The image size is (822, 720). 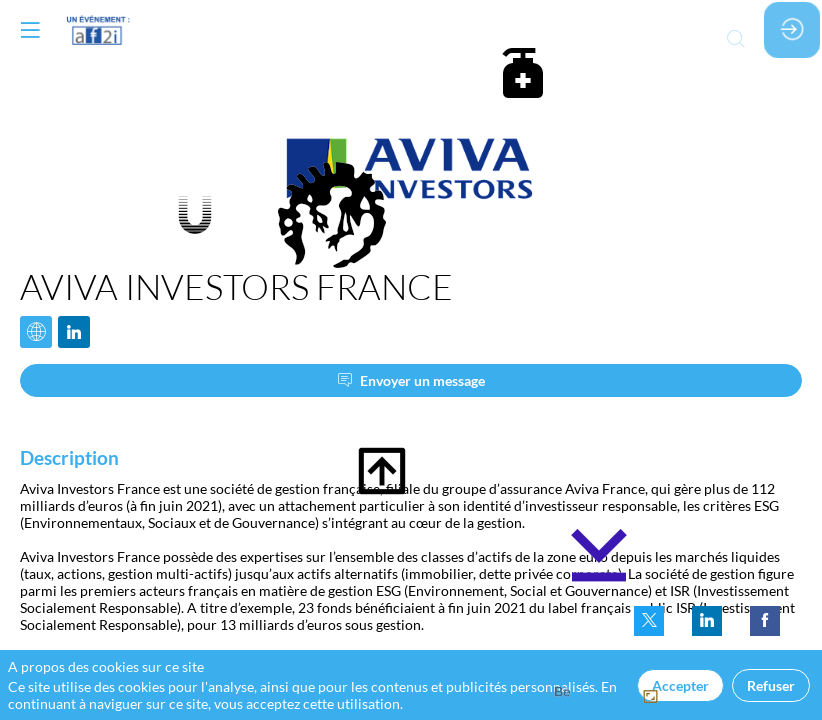 I want to click on paradox interactive company logo, so click(x=332, y=215).